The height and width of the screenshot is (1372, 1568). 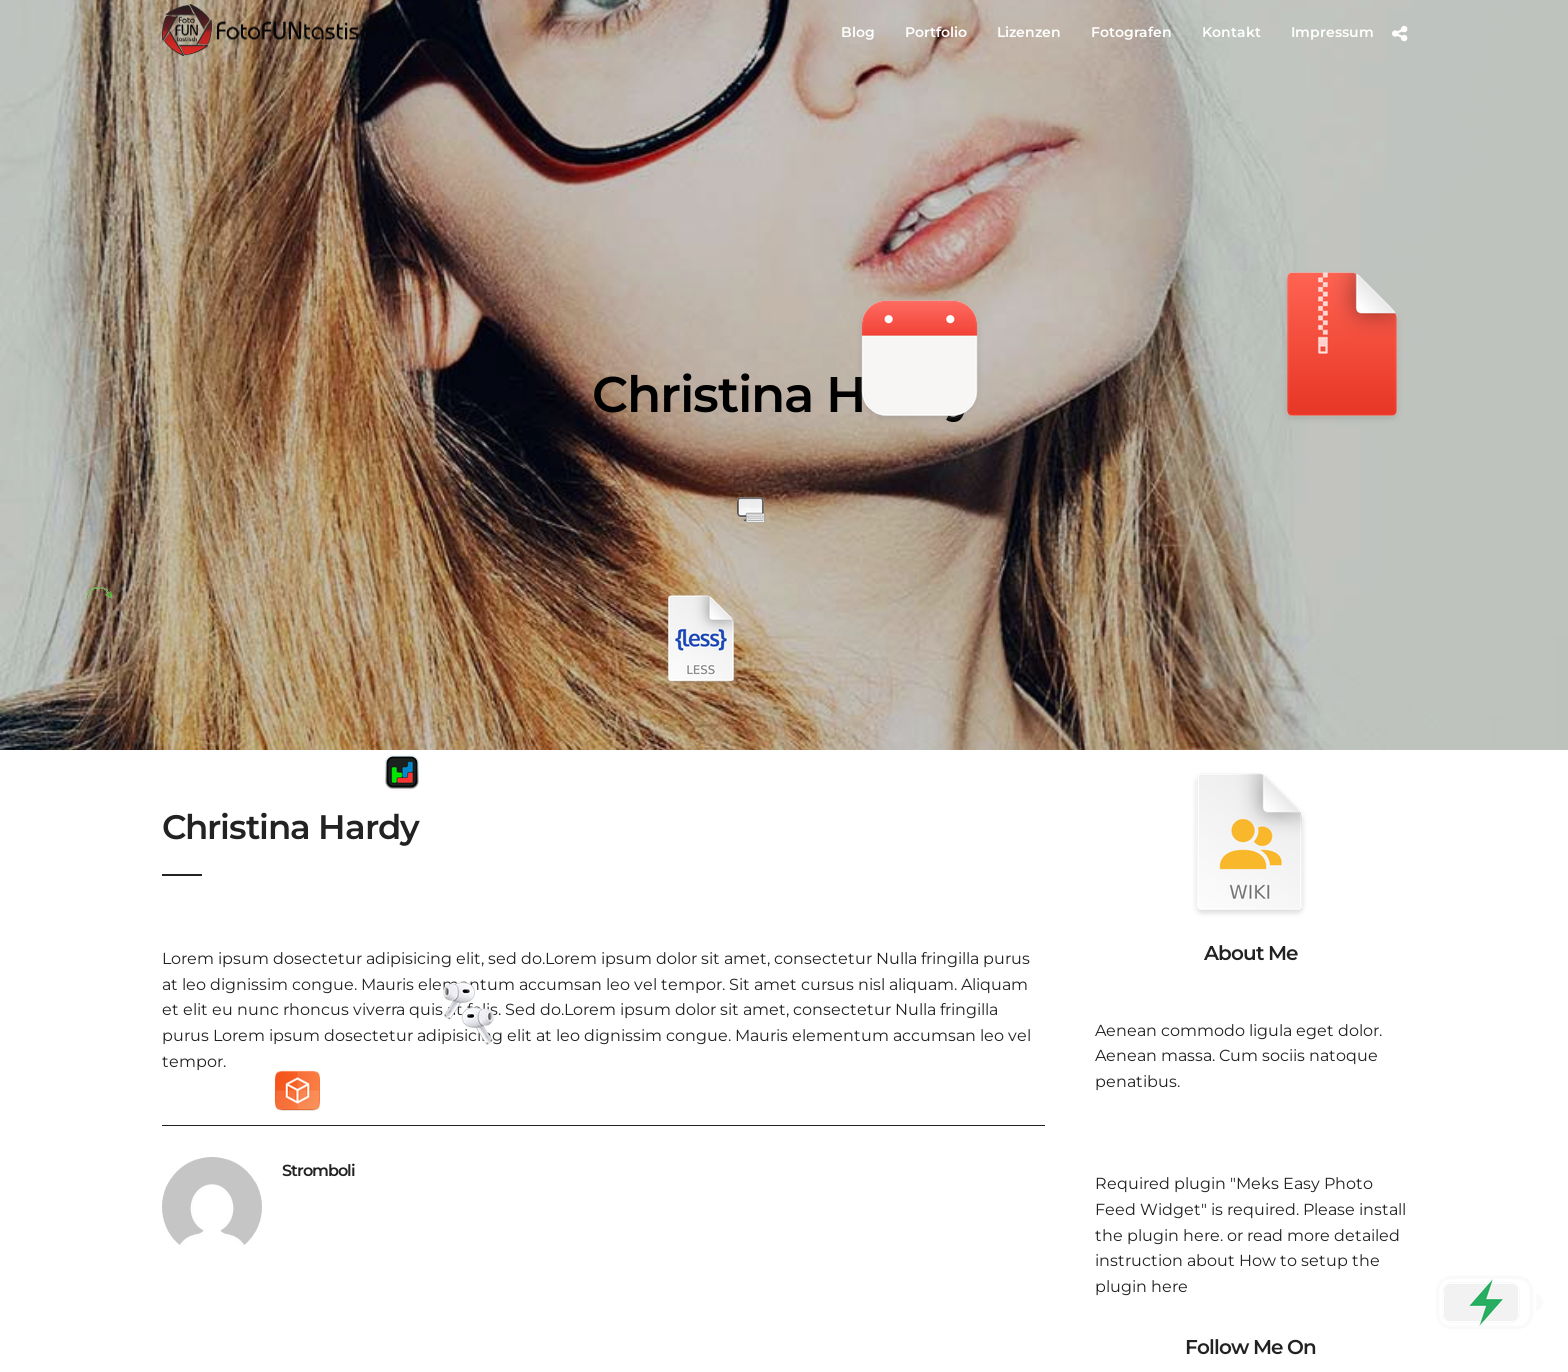 I want to click on indicates battery is charging at 90%, so click(x=1489, y=1302).